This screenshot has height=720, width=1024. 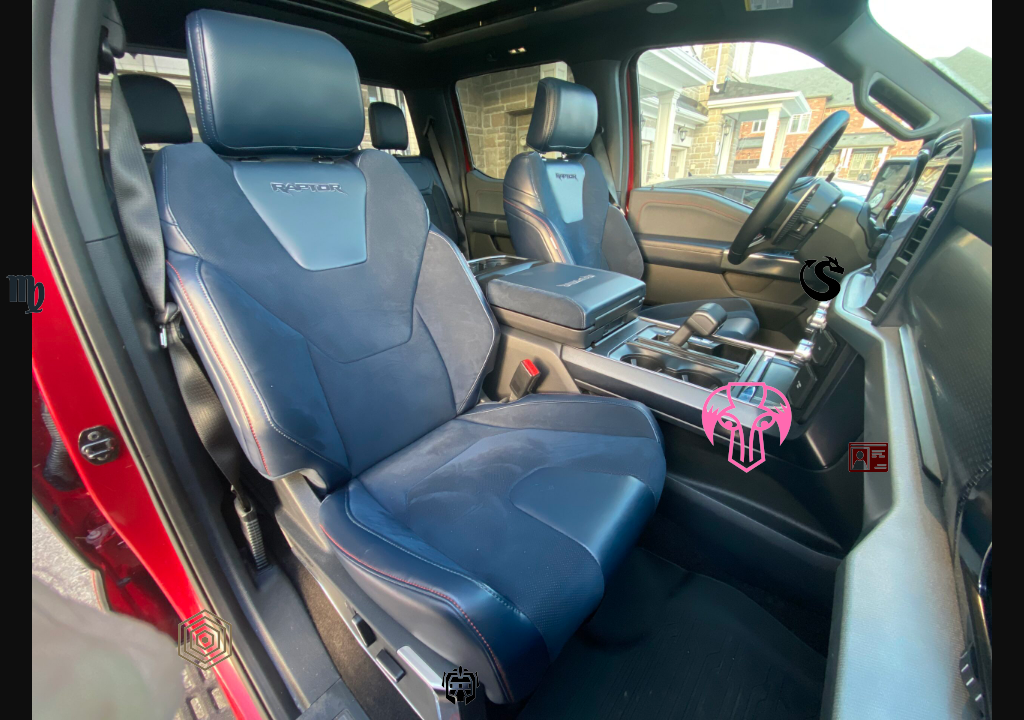 I want to click on view your profile or identification details, so click(x=868, y=456).